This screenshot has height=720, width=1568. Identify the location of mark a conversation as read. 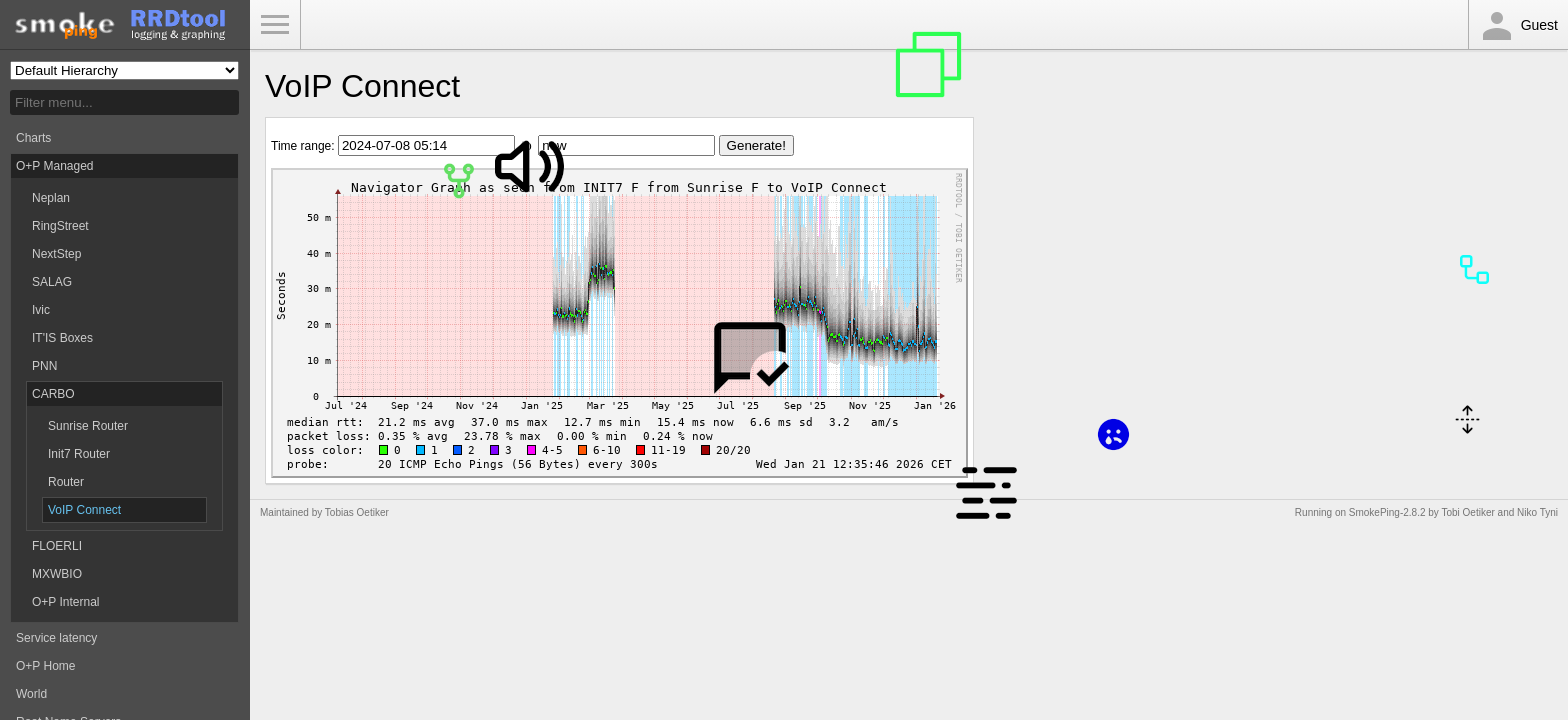
(750, 358).